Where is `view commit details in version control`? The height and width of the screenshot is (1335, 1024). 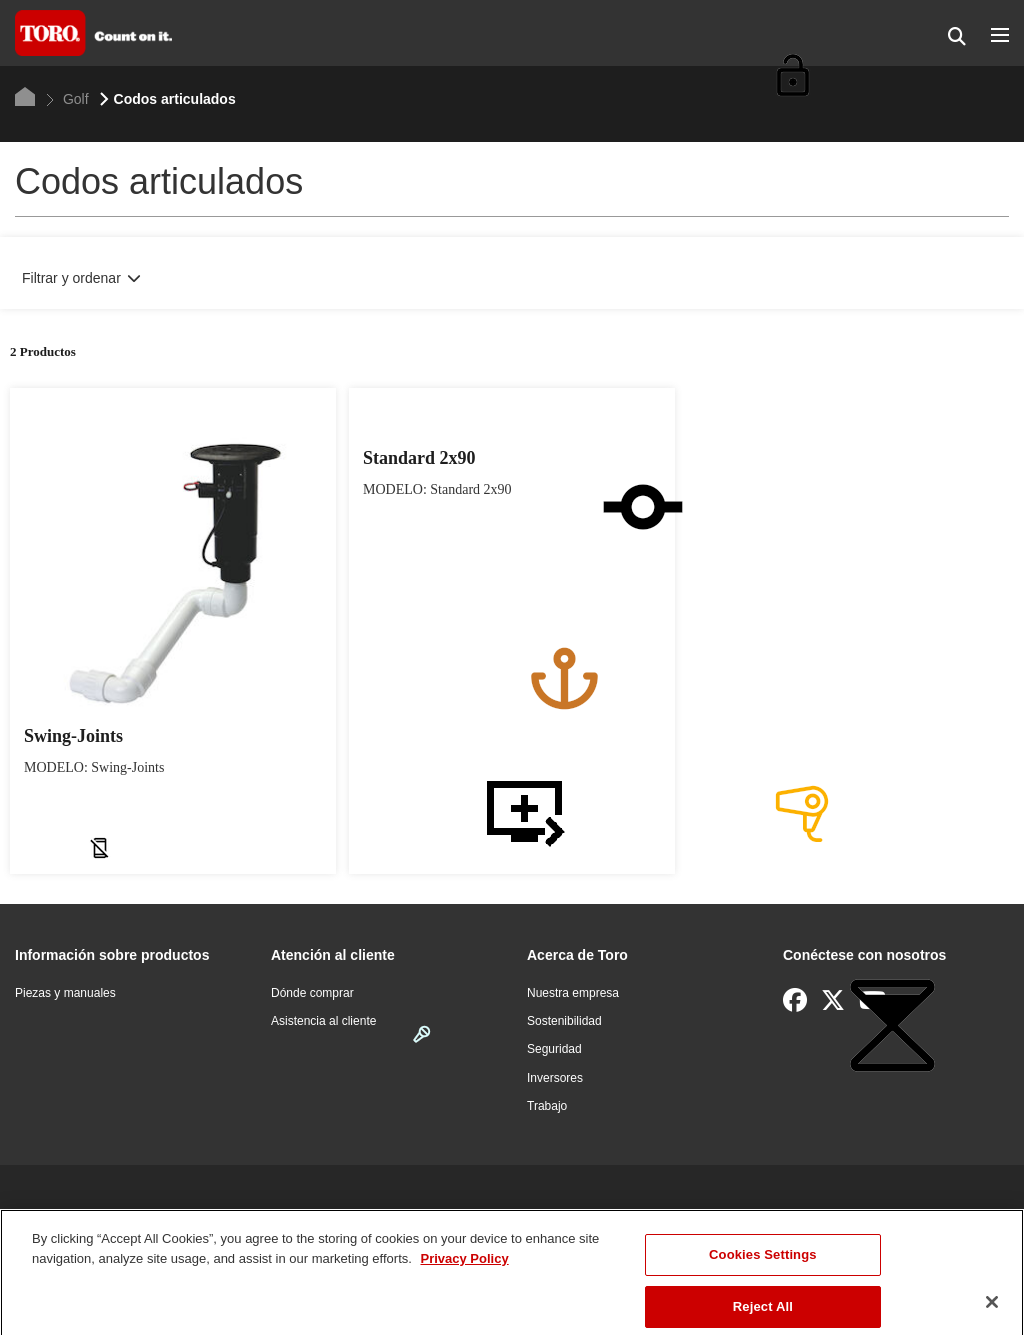
view commit details in version control is located at coordinates (643, 507).